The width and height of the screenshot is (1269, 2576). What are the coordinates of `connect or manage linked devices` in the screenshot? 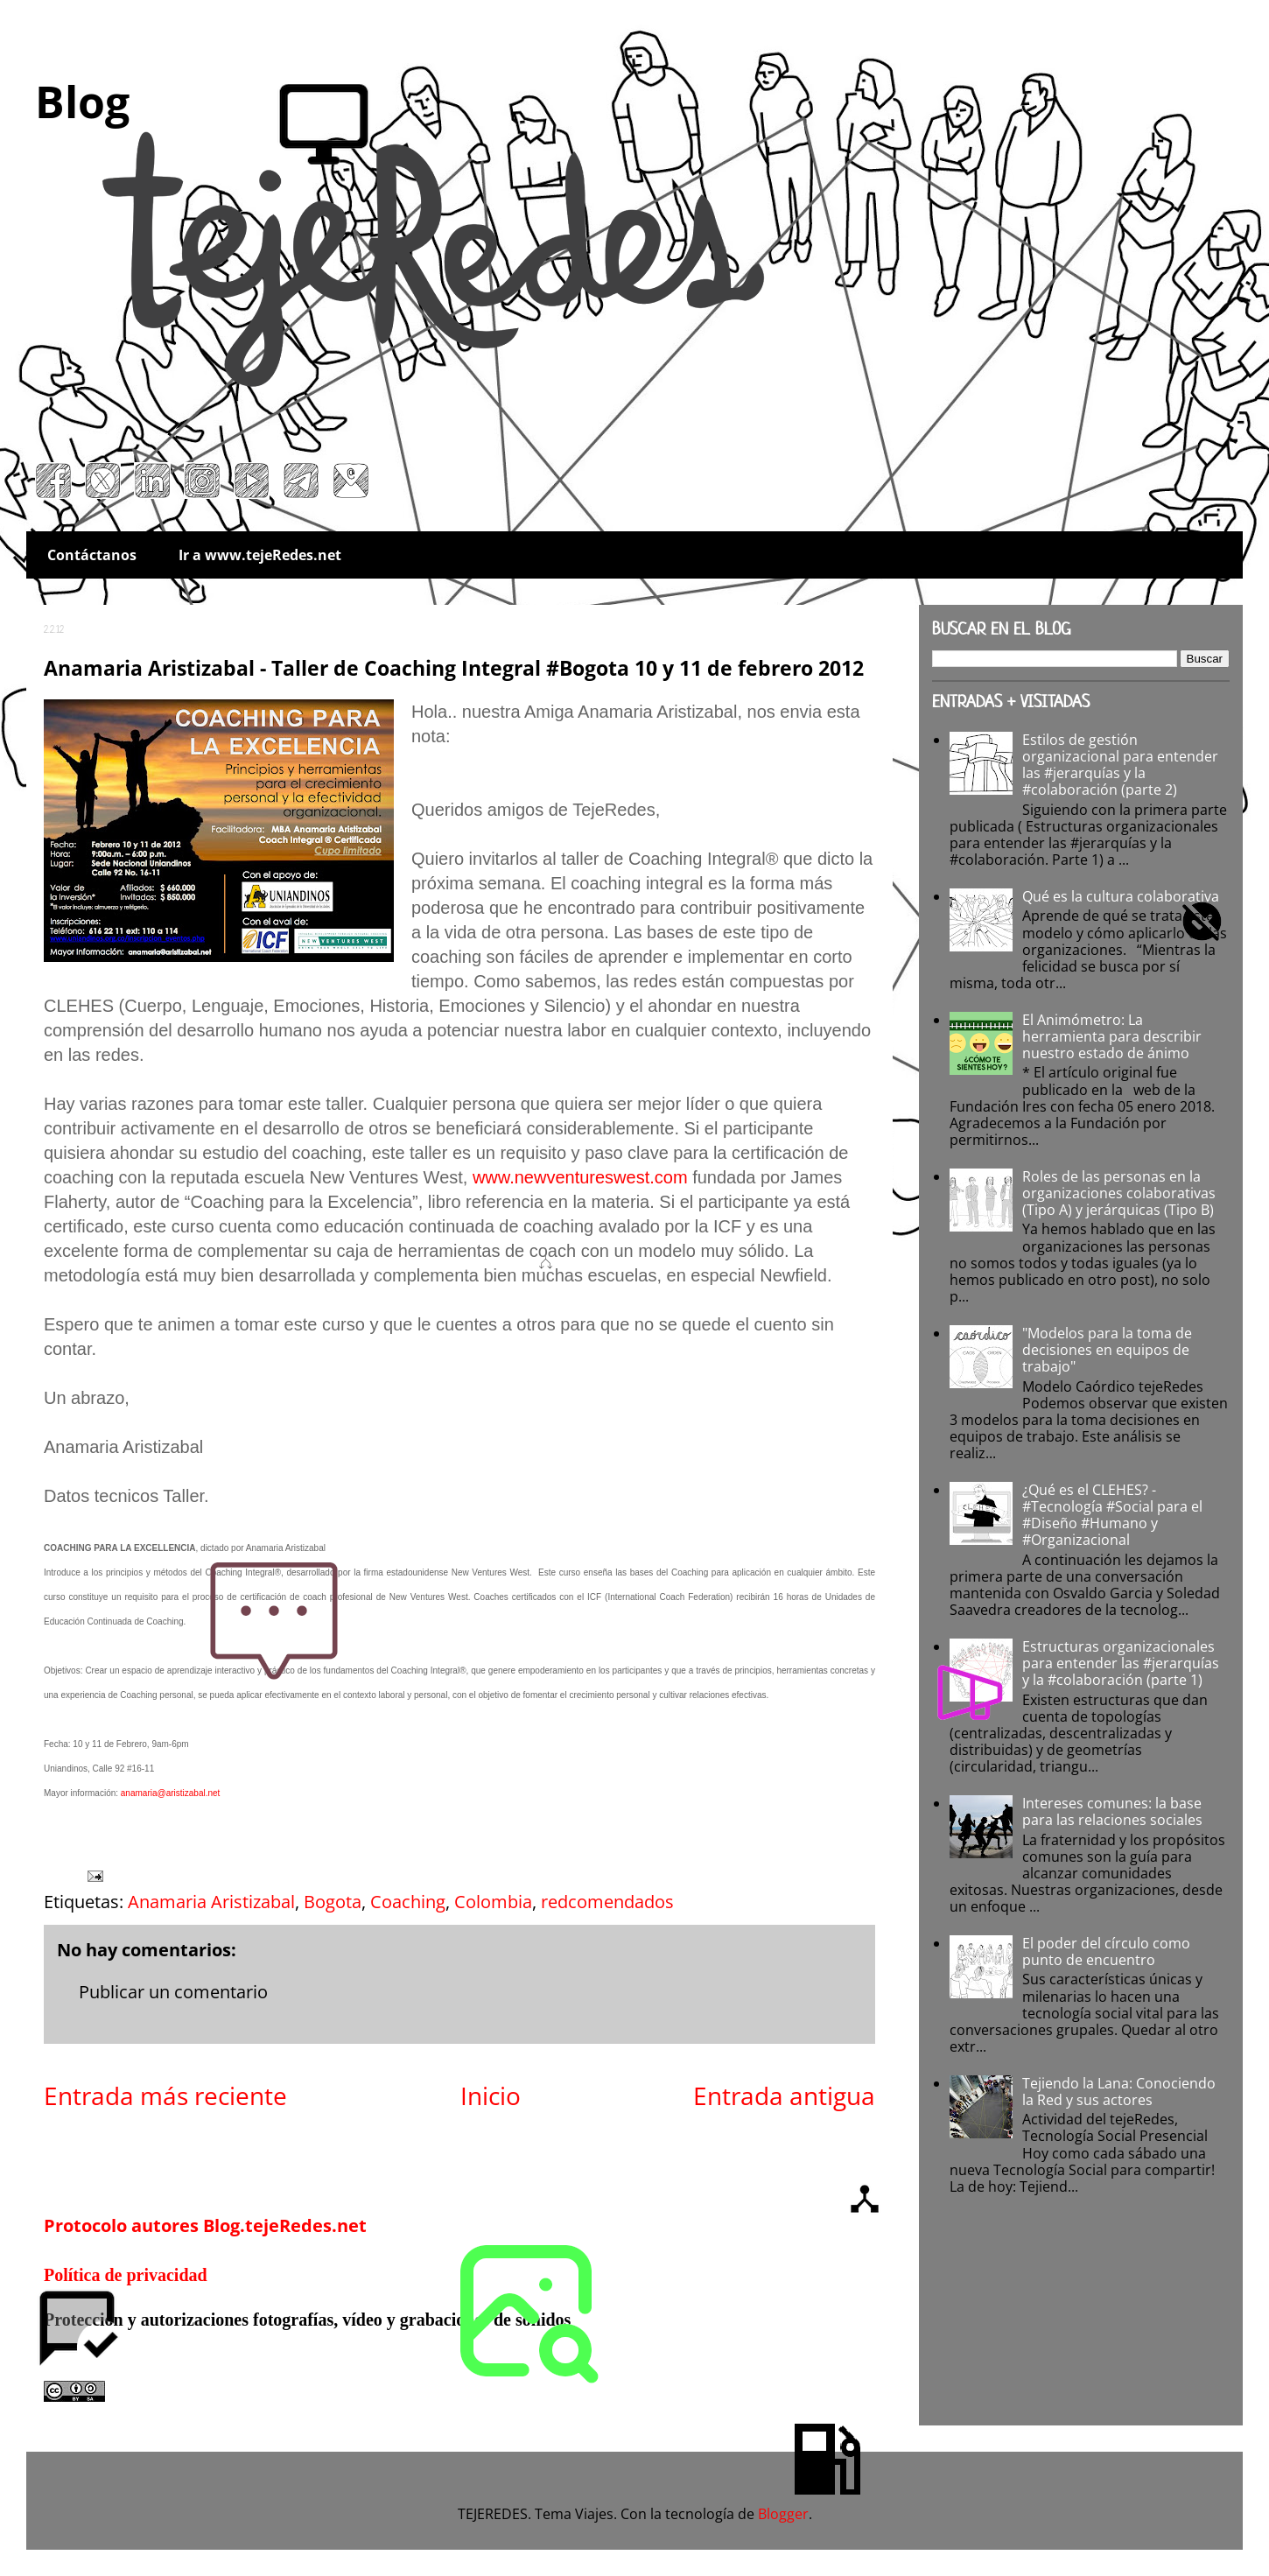 It's located at (865, 2199).